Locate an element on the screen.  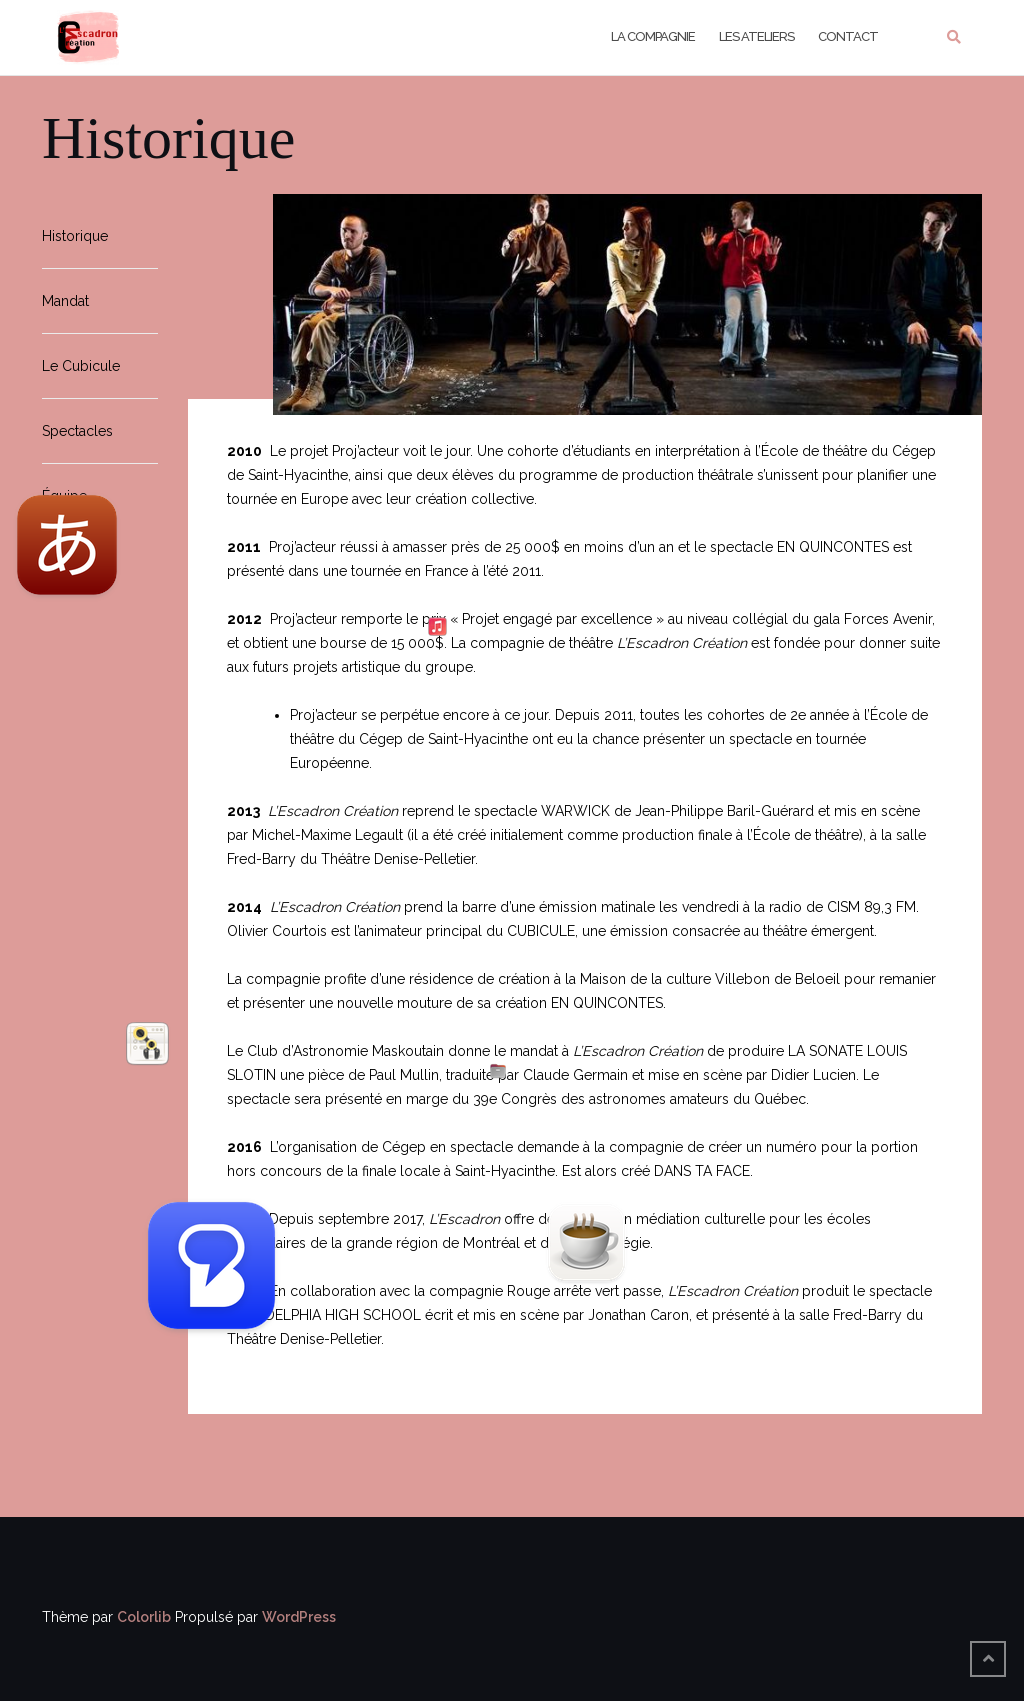
open beeper messaging app is located at coordinates (211, 1265).